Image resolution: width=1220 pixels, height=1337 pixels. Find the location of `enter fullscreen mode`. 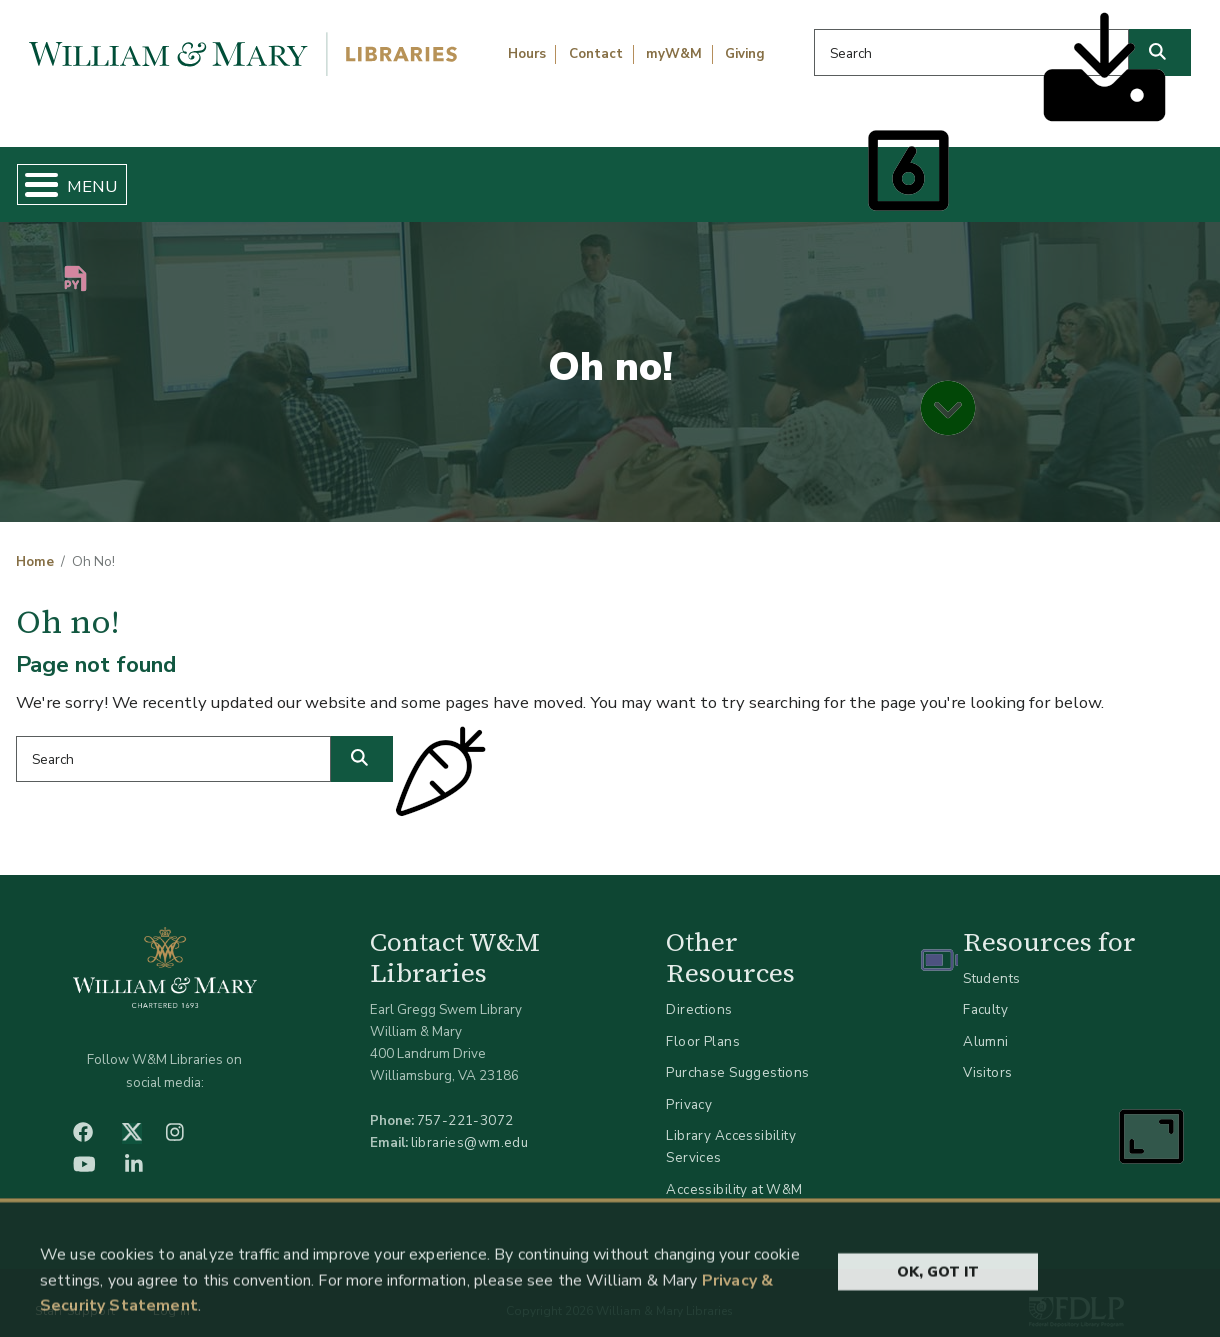

enter fullscreen mode is located at coordinates (1151, 1136).